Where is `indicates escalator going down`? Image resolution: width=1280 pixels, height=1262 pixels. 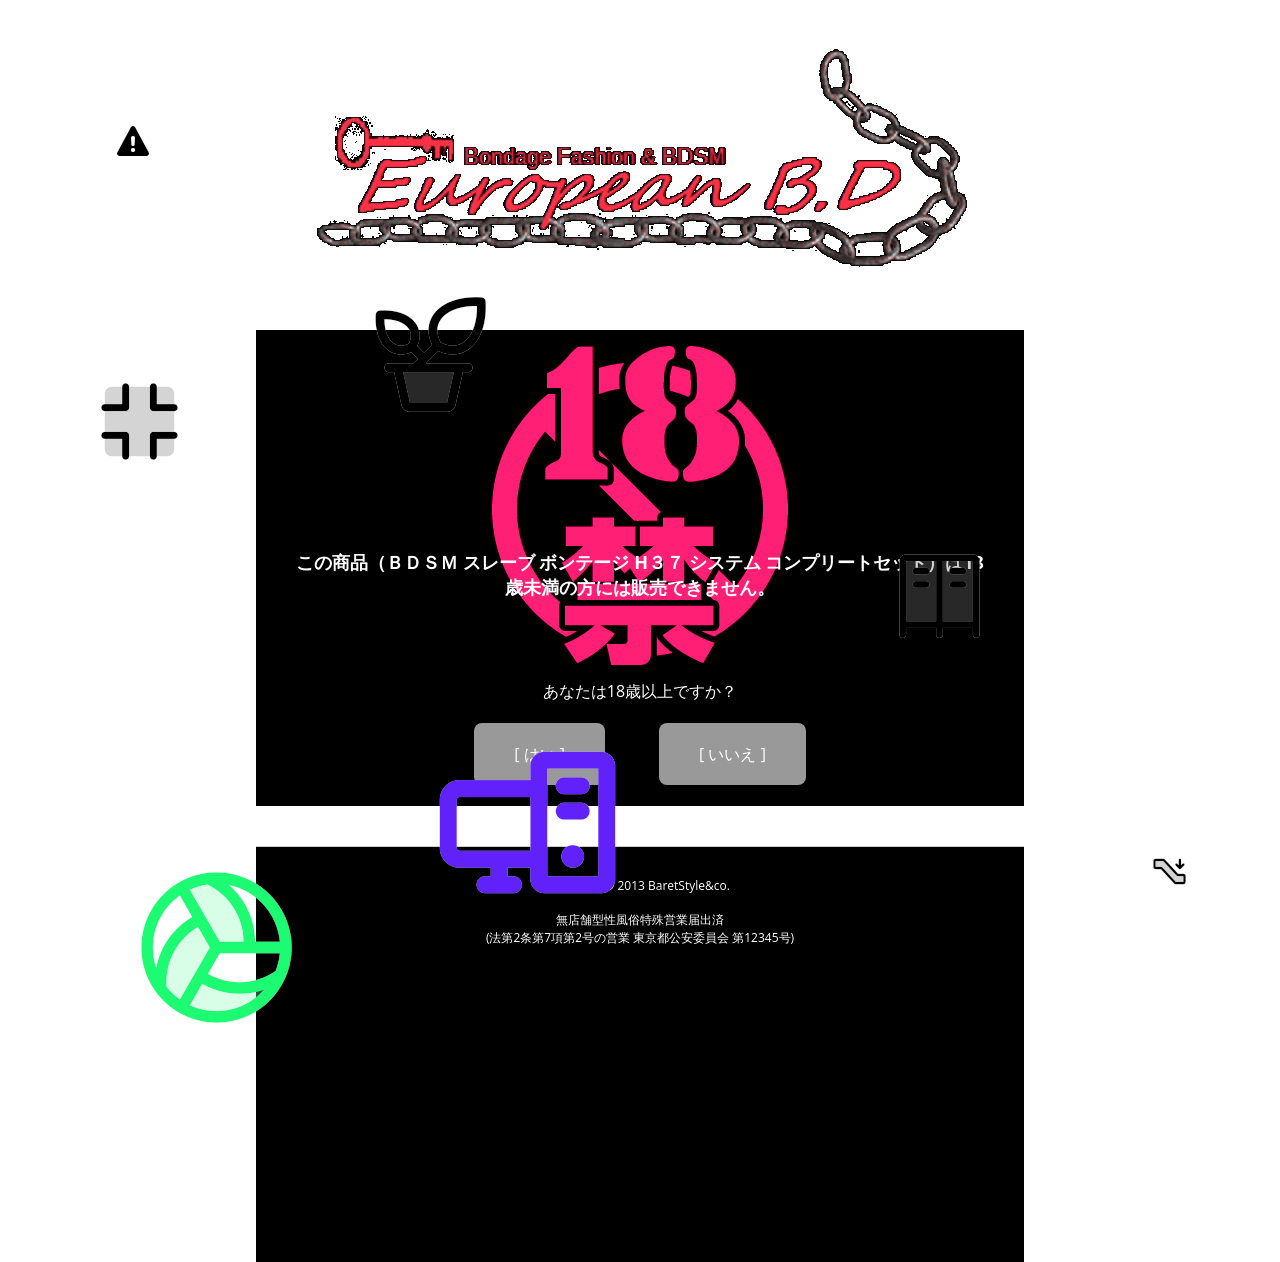
indicates escalator going down is located at coordinates (1169, 871).